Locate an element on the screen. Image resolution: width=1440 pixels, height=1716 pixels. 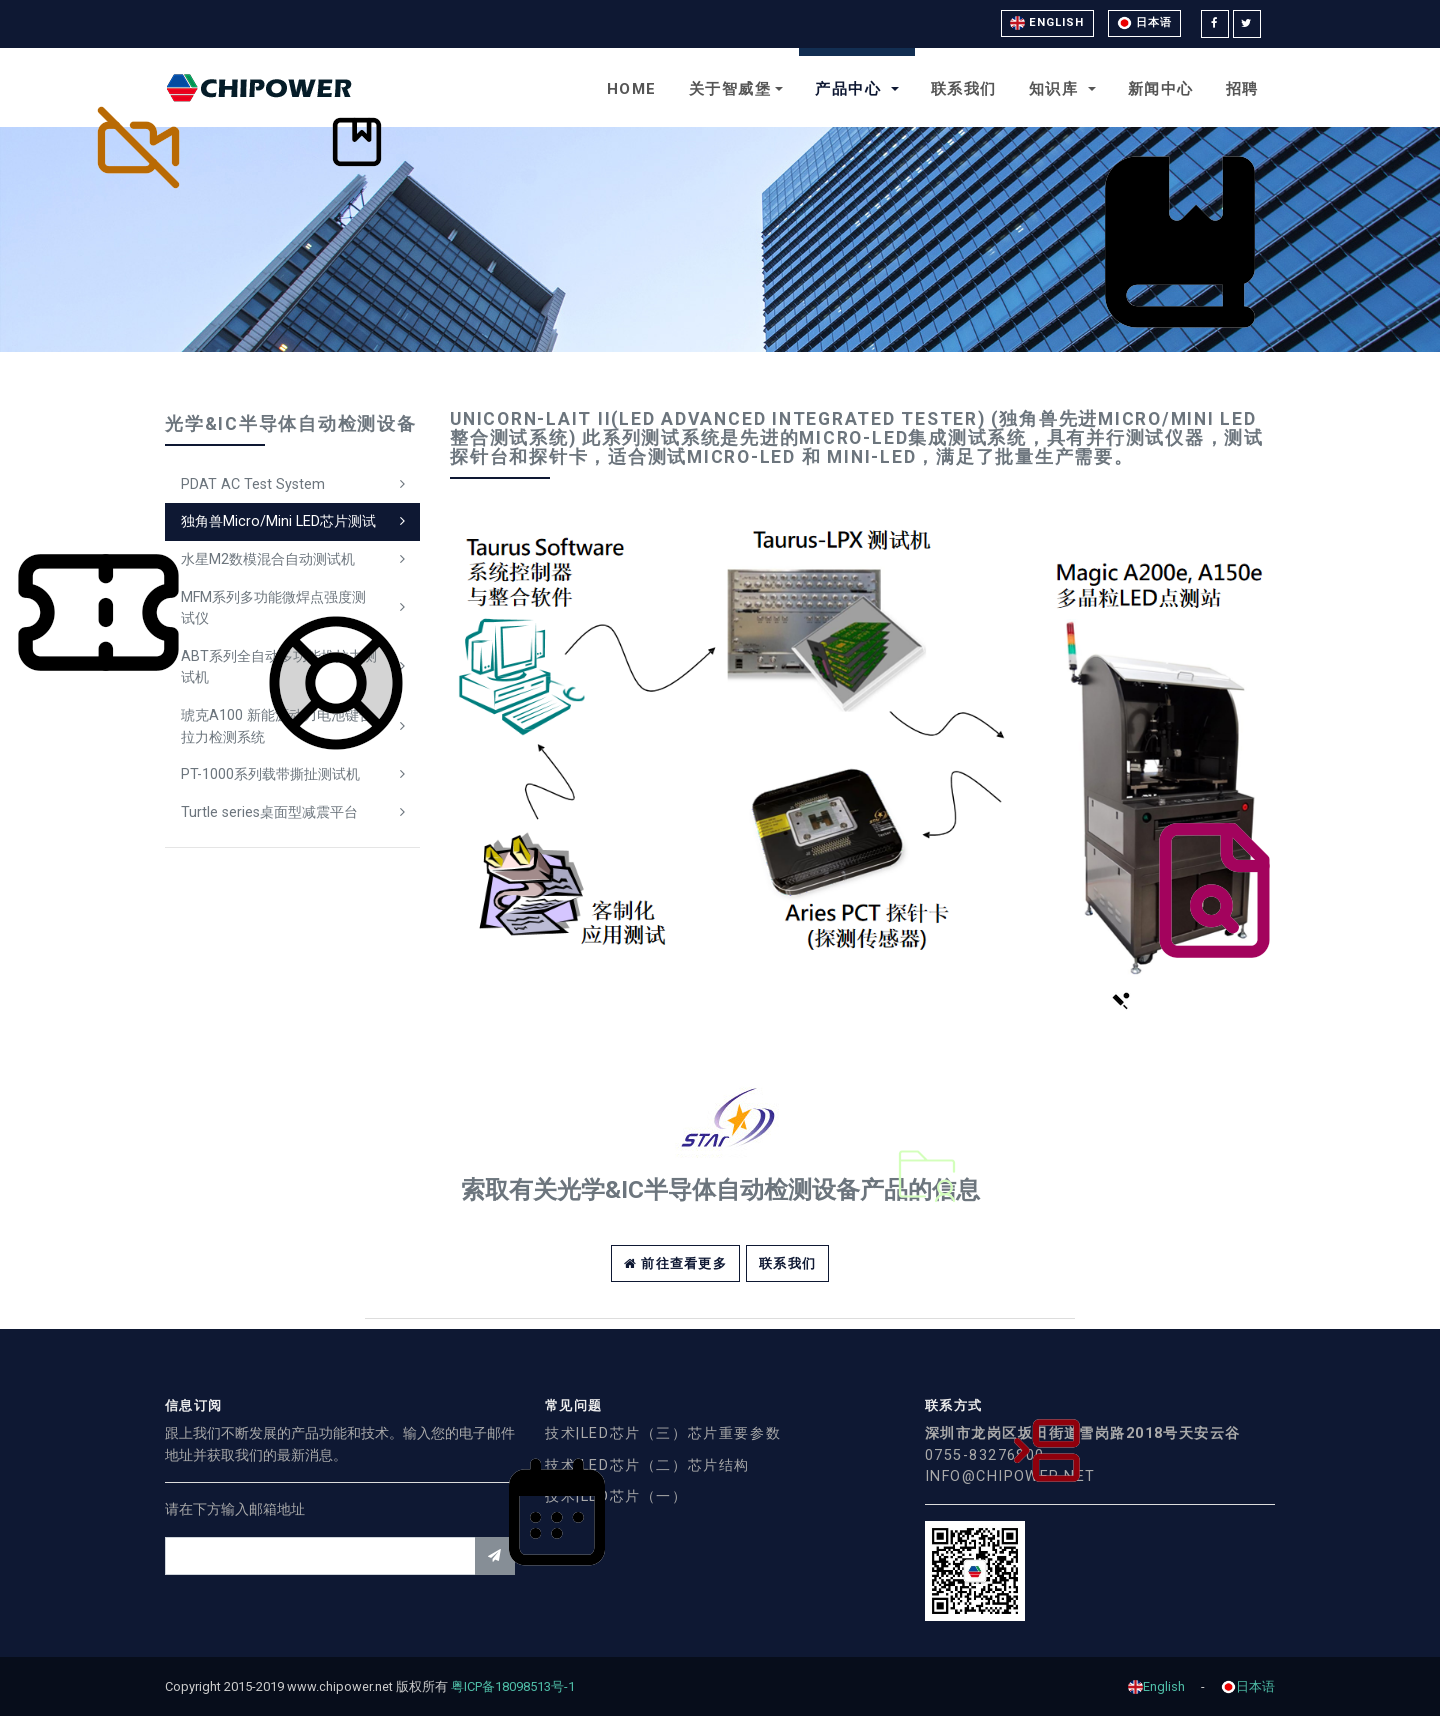
view weekly calendar is located at coordinates (557, 1512).